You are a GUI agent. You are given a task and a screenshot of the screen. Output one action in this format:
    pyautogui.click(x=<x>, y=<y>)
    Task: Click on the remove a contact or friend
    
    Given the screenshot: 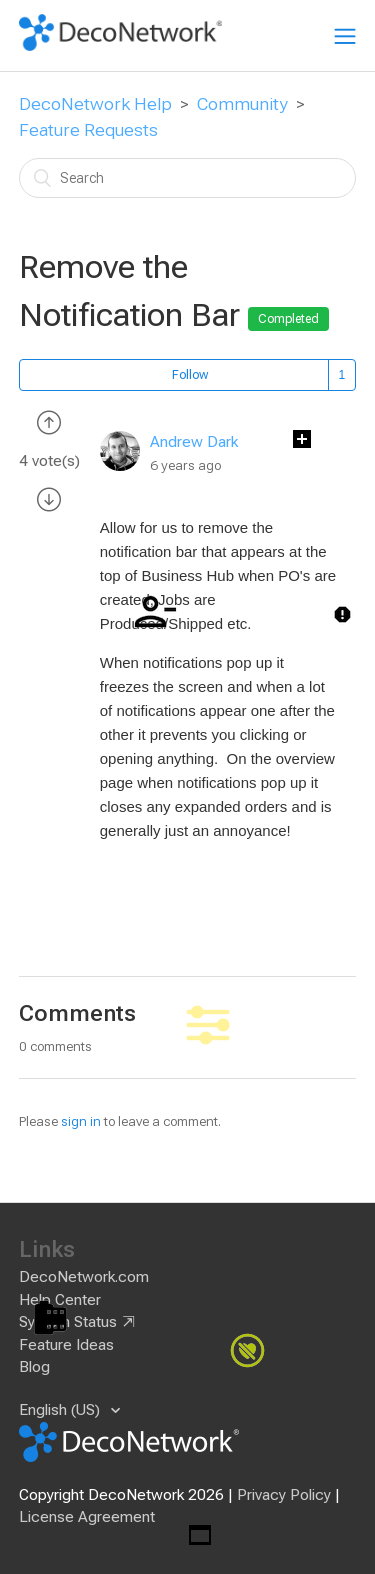 What is the action you would take?
    pyautogui.click(x=154, y=611)
    